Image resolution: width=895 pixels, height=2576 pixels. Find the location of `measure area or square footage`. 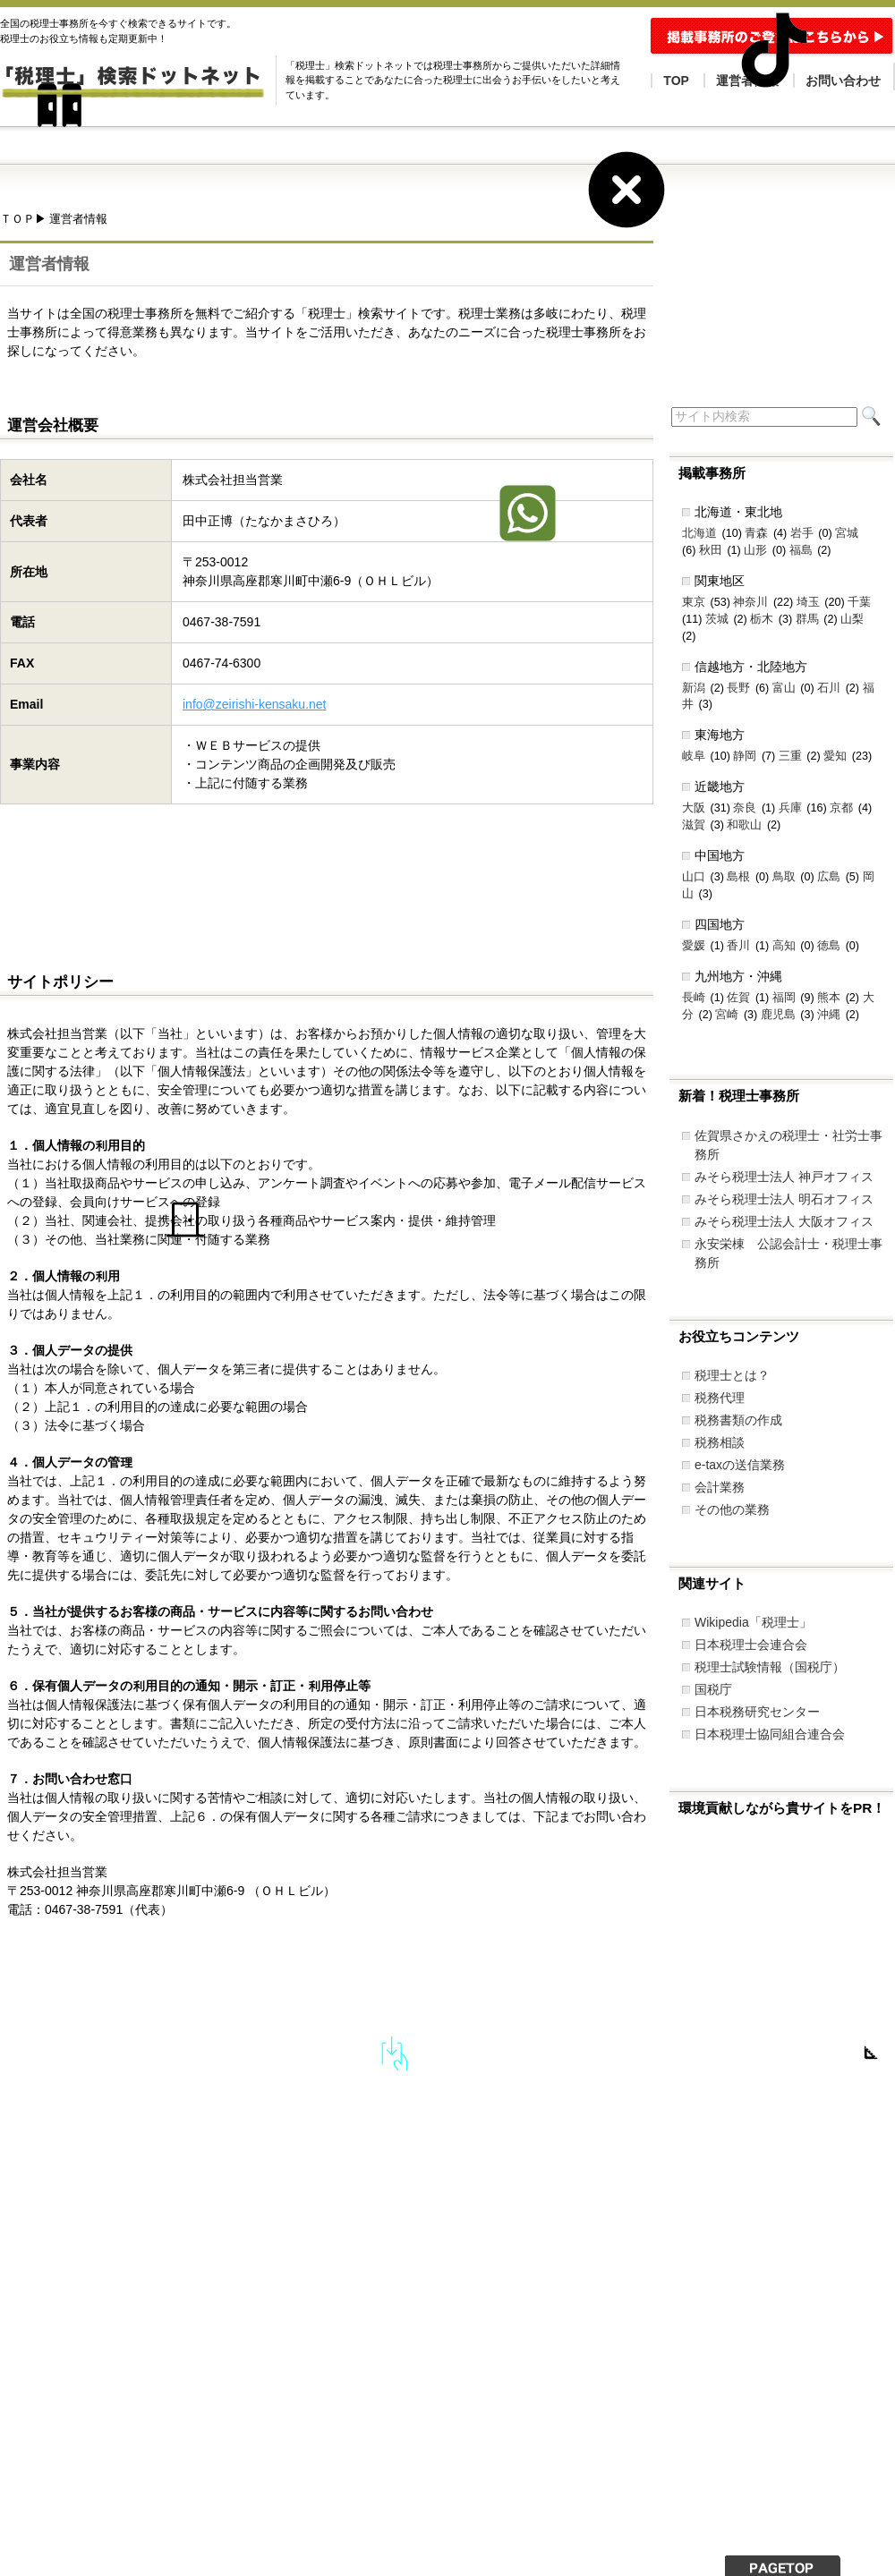

measure area or square footage is located at coordinates (871, 2052).